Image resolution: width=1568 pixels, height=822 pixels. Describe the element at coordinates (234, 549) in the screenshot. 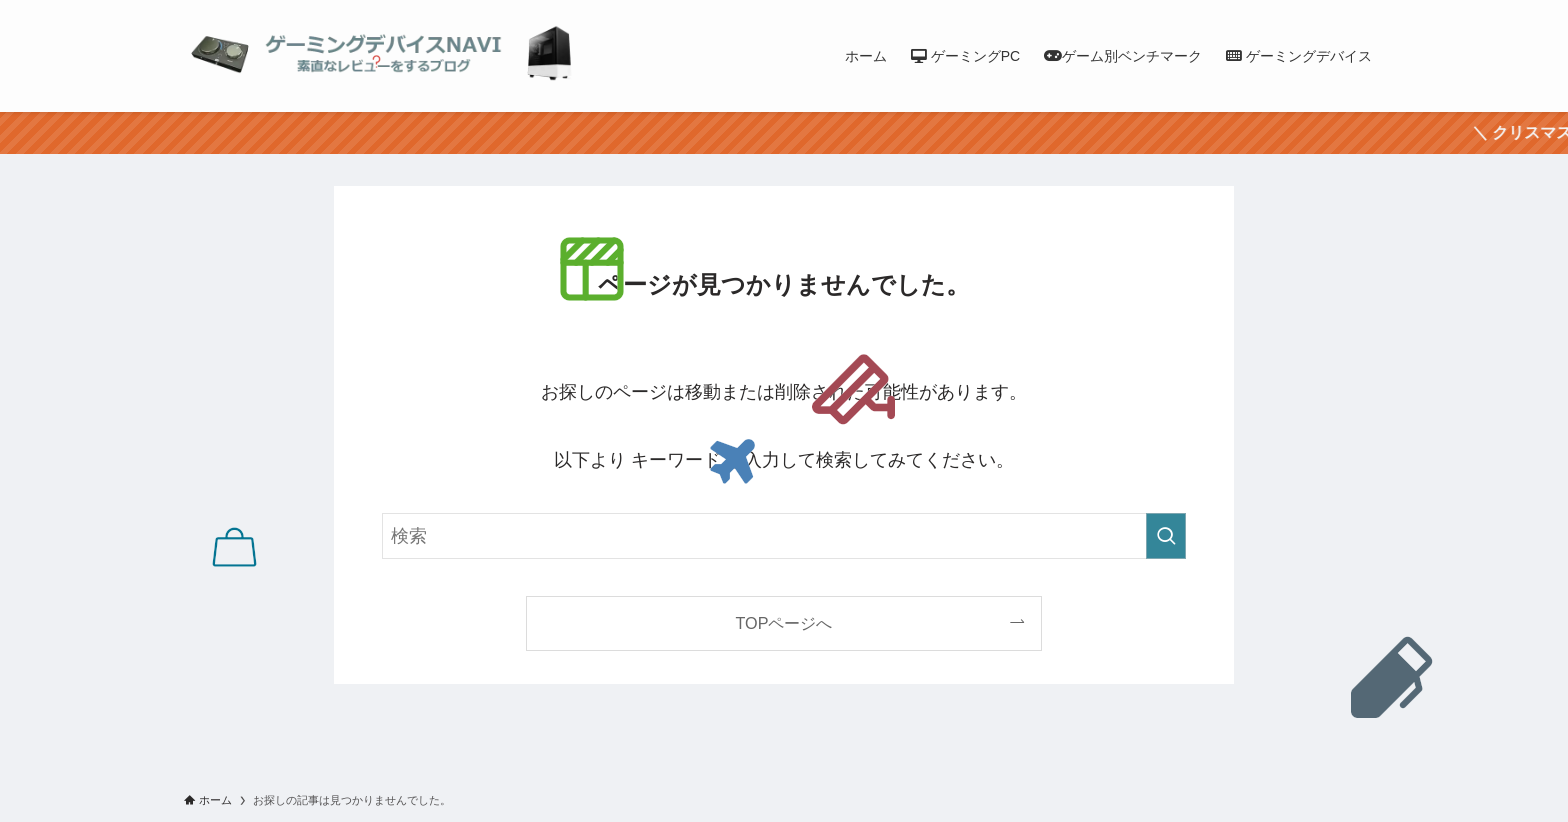

I see `view your shopping bag` at that location.